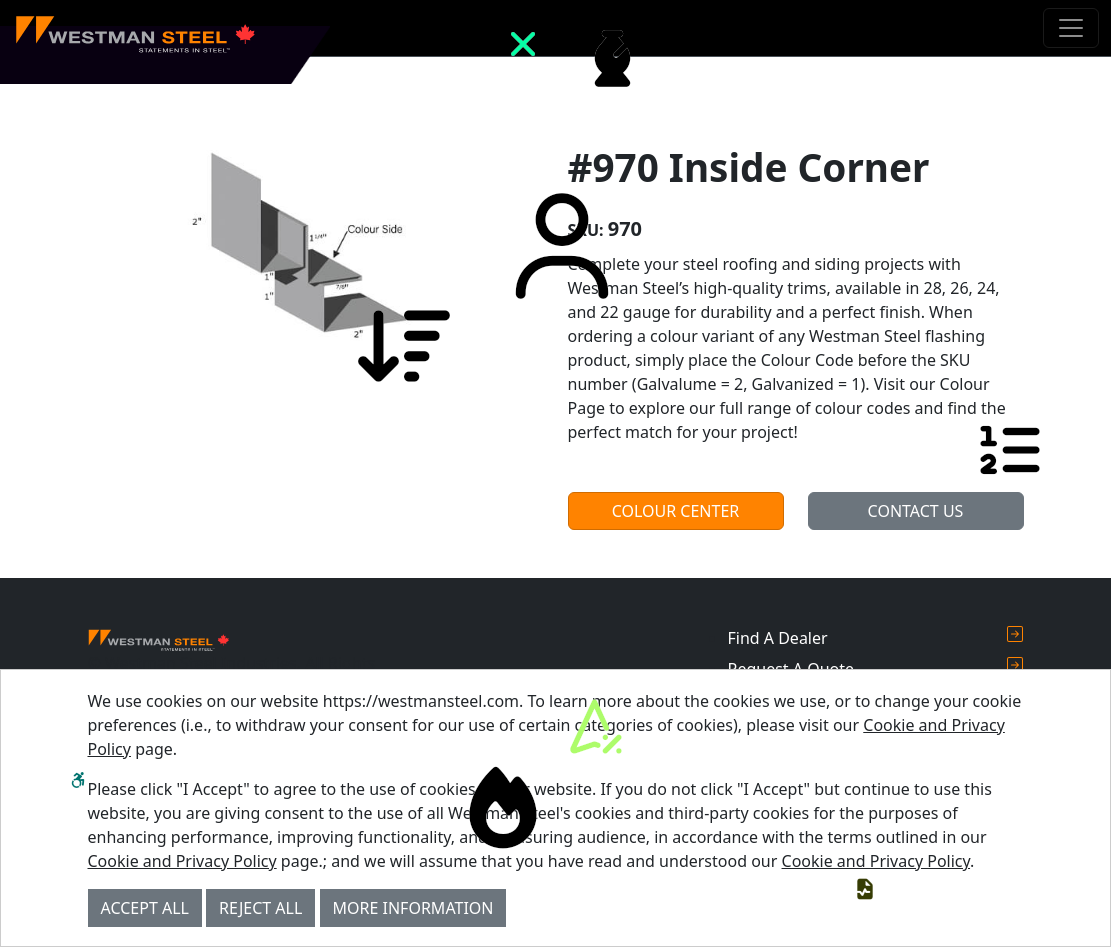 The image size is (1111, 947). I want to click on sort items in ascending order, so click(404, 346).